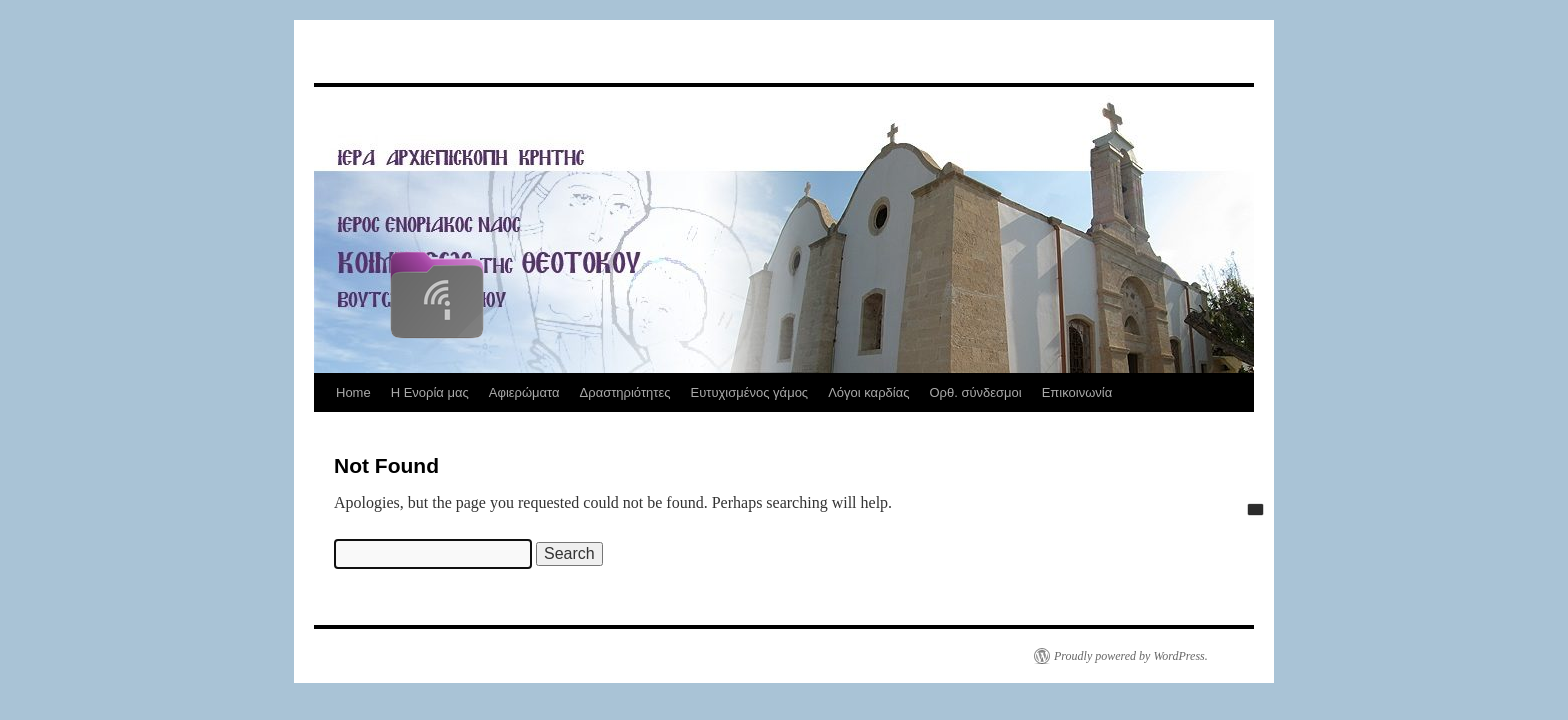  Describe the element at coordinates (1255, 509) in the screenshot. I see `magic trackpad connected via bluetooth` at that location.